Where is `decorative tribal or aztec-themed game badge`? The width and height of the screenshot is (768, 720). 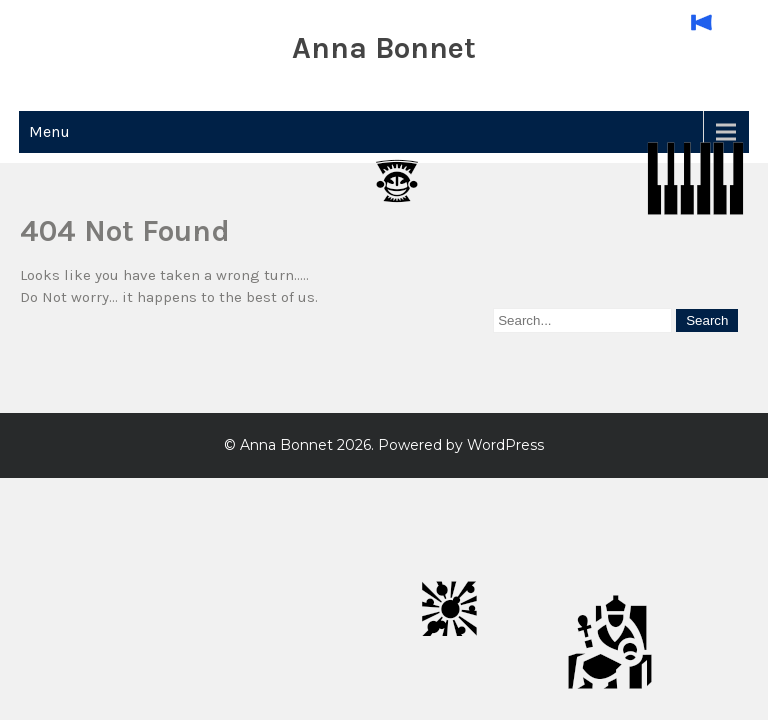
decorative tribal or aztec-themed game badge is located at coordinates (397, 181).